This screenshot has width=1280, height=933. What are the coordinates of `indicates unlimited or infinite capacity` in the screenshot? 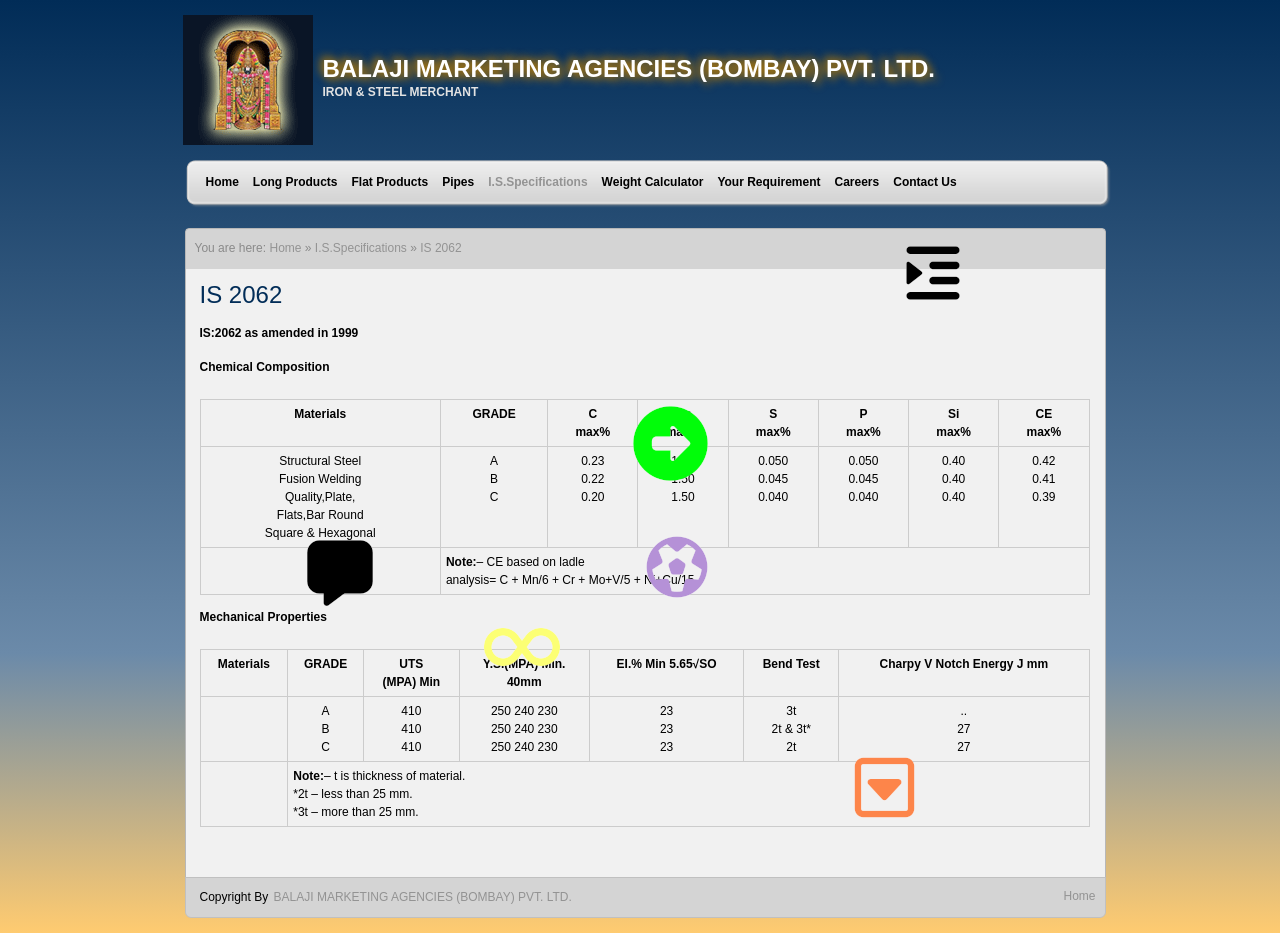 It's located at (522, 647).